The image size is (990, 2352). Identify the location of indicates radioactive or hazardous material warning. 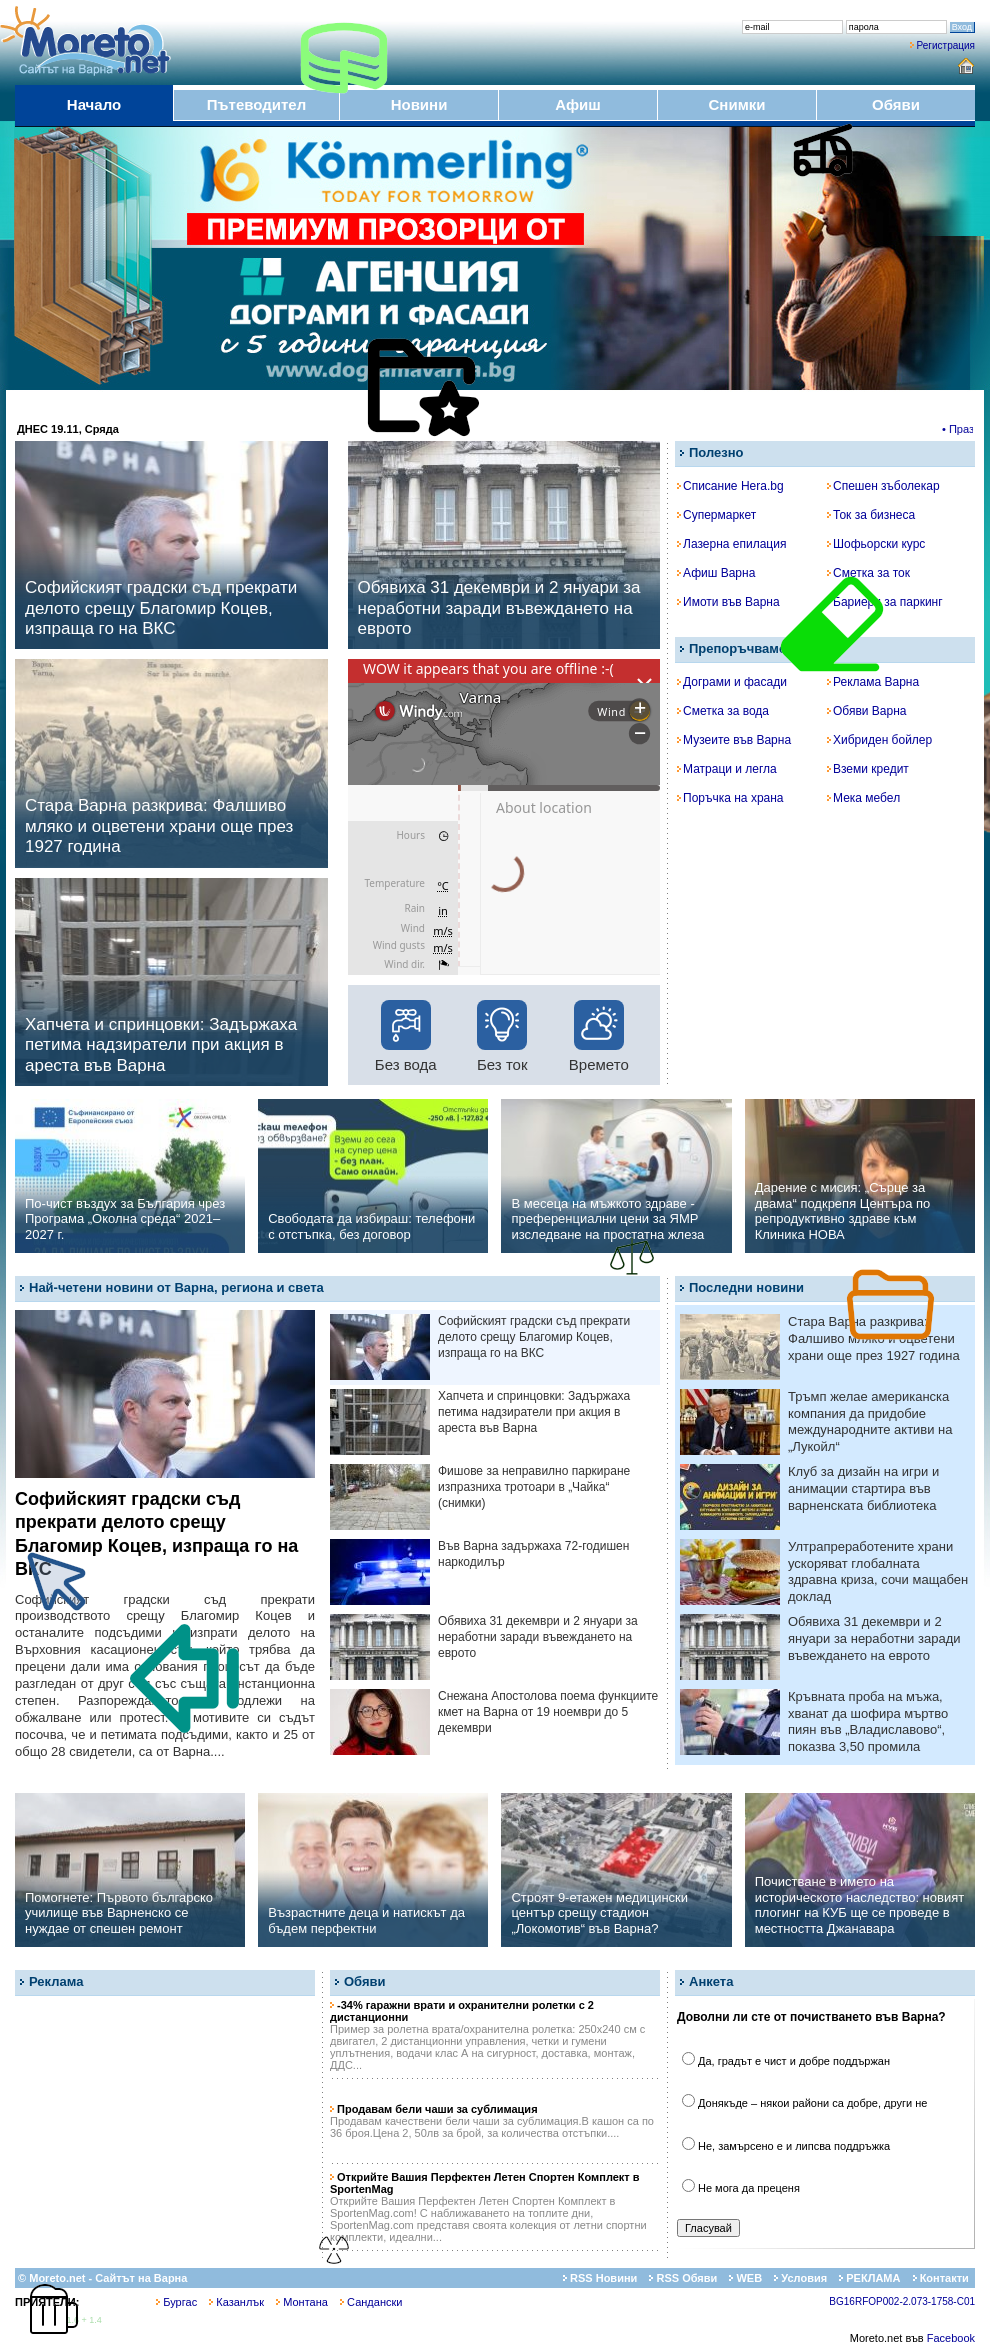
(334, 2249).